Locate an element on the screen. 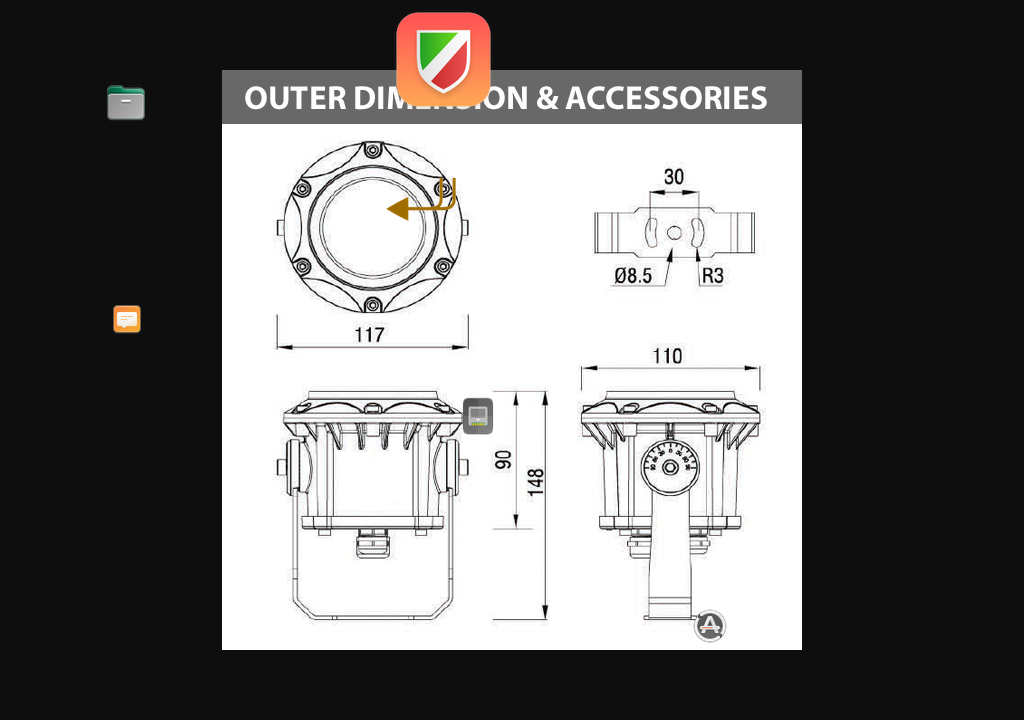 The height and width of the screenshot is (720, 1024). open the software update notifier app is located at coordinates (710, 626).